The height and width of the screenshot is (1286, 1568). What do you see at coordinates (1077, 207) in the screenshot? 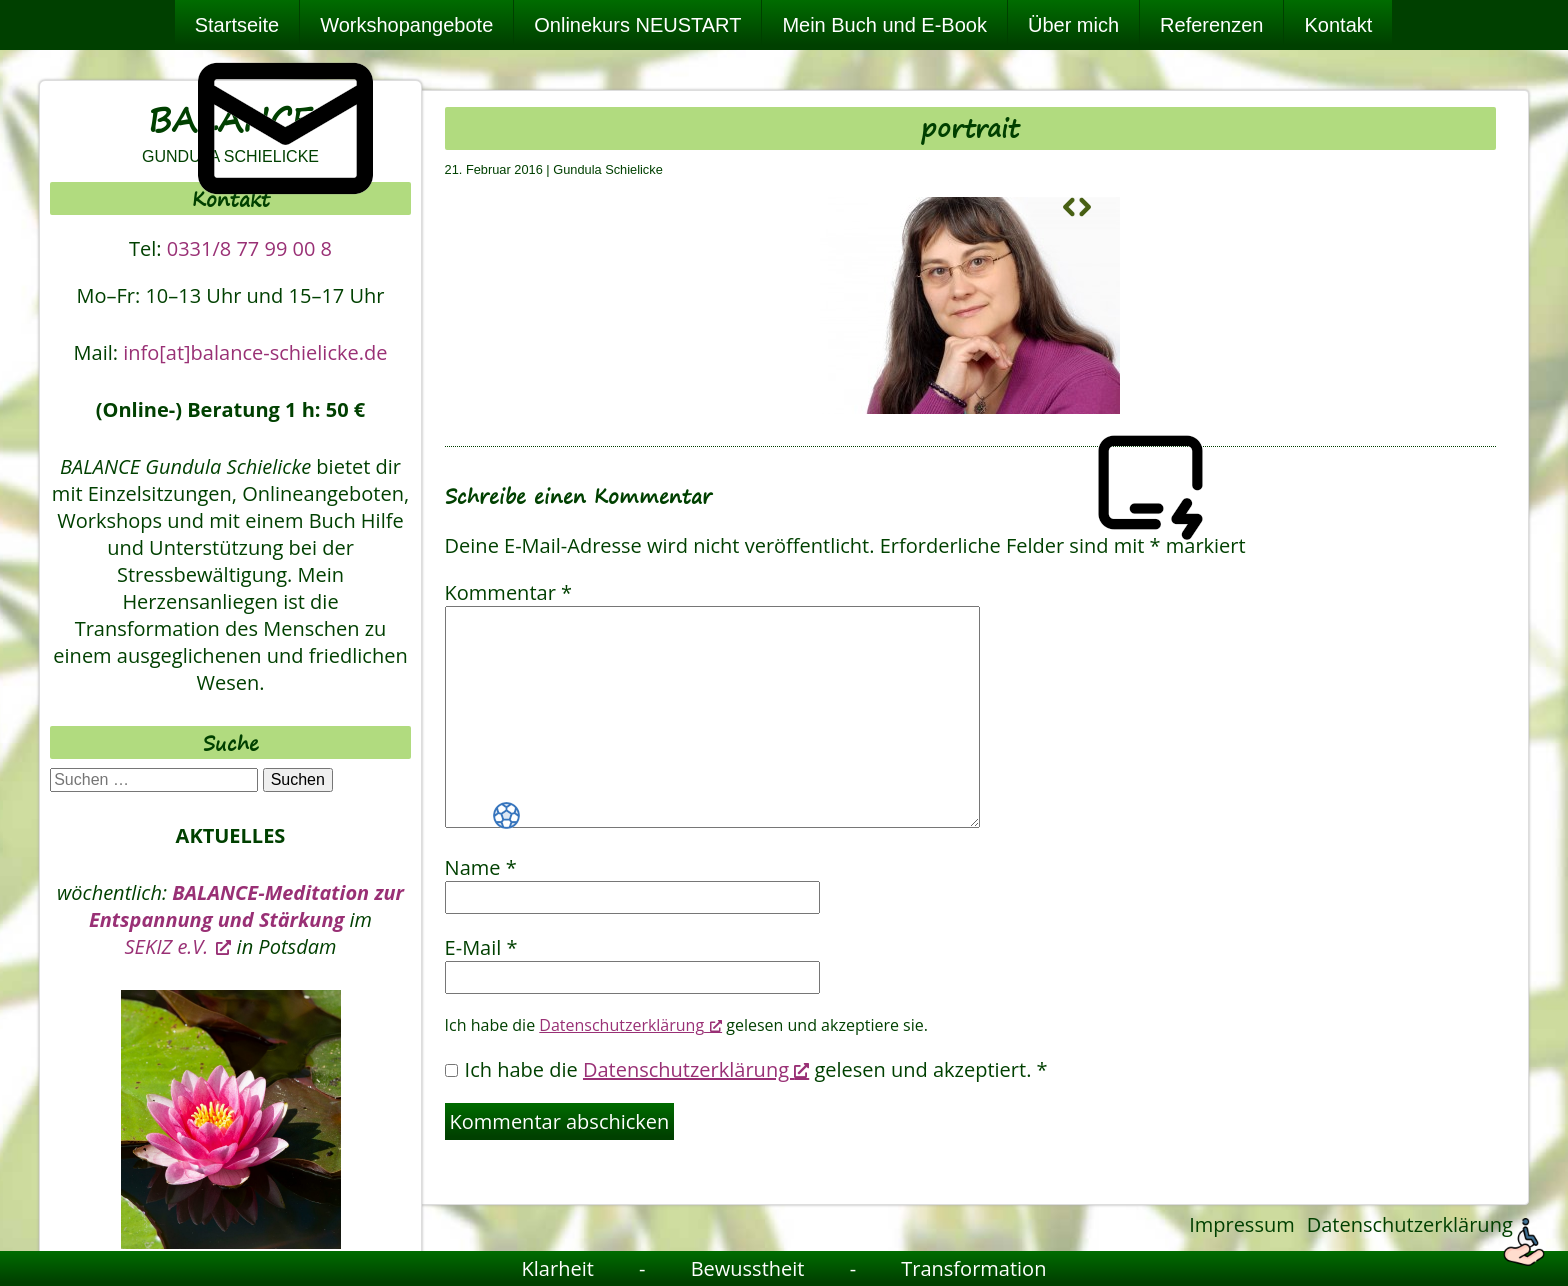
I see `adjust horizontal positioning` at bounding box center [1077, 207].